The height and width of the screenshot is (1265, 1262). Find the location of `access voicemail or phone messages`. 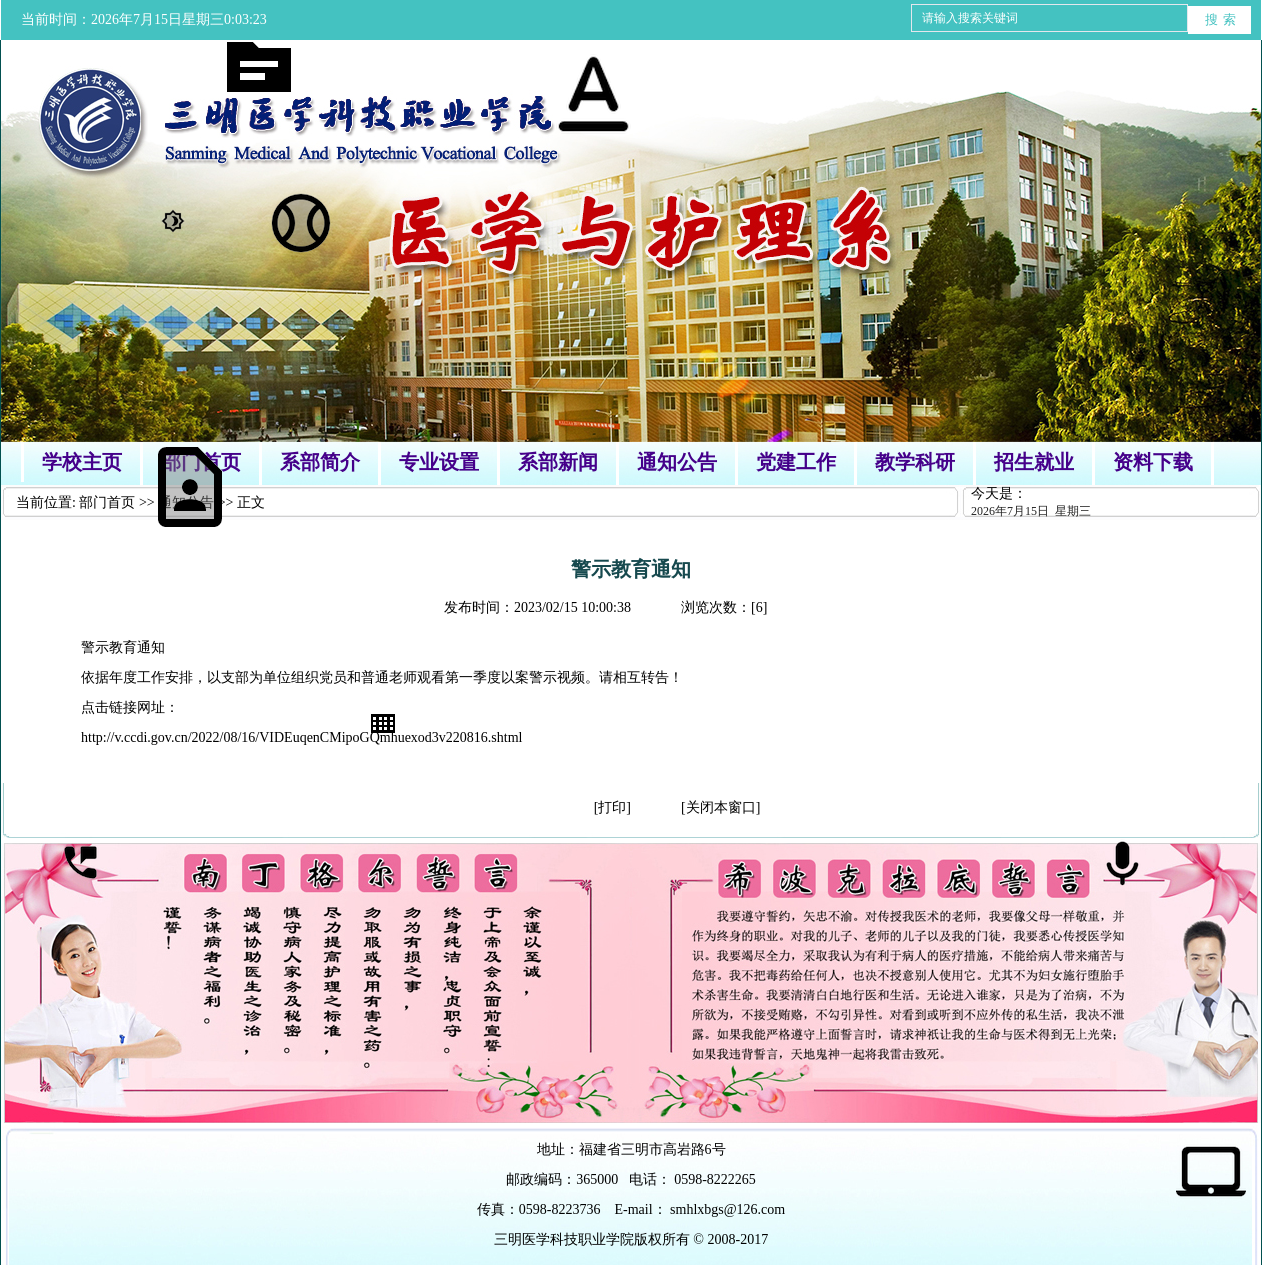

access voicemail or phone messages is located at coordinates (80, 862).